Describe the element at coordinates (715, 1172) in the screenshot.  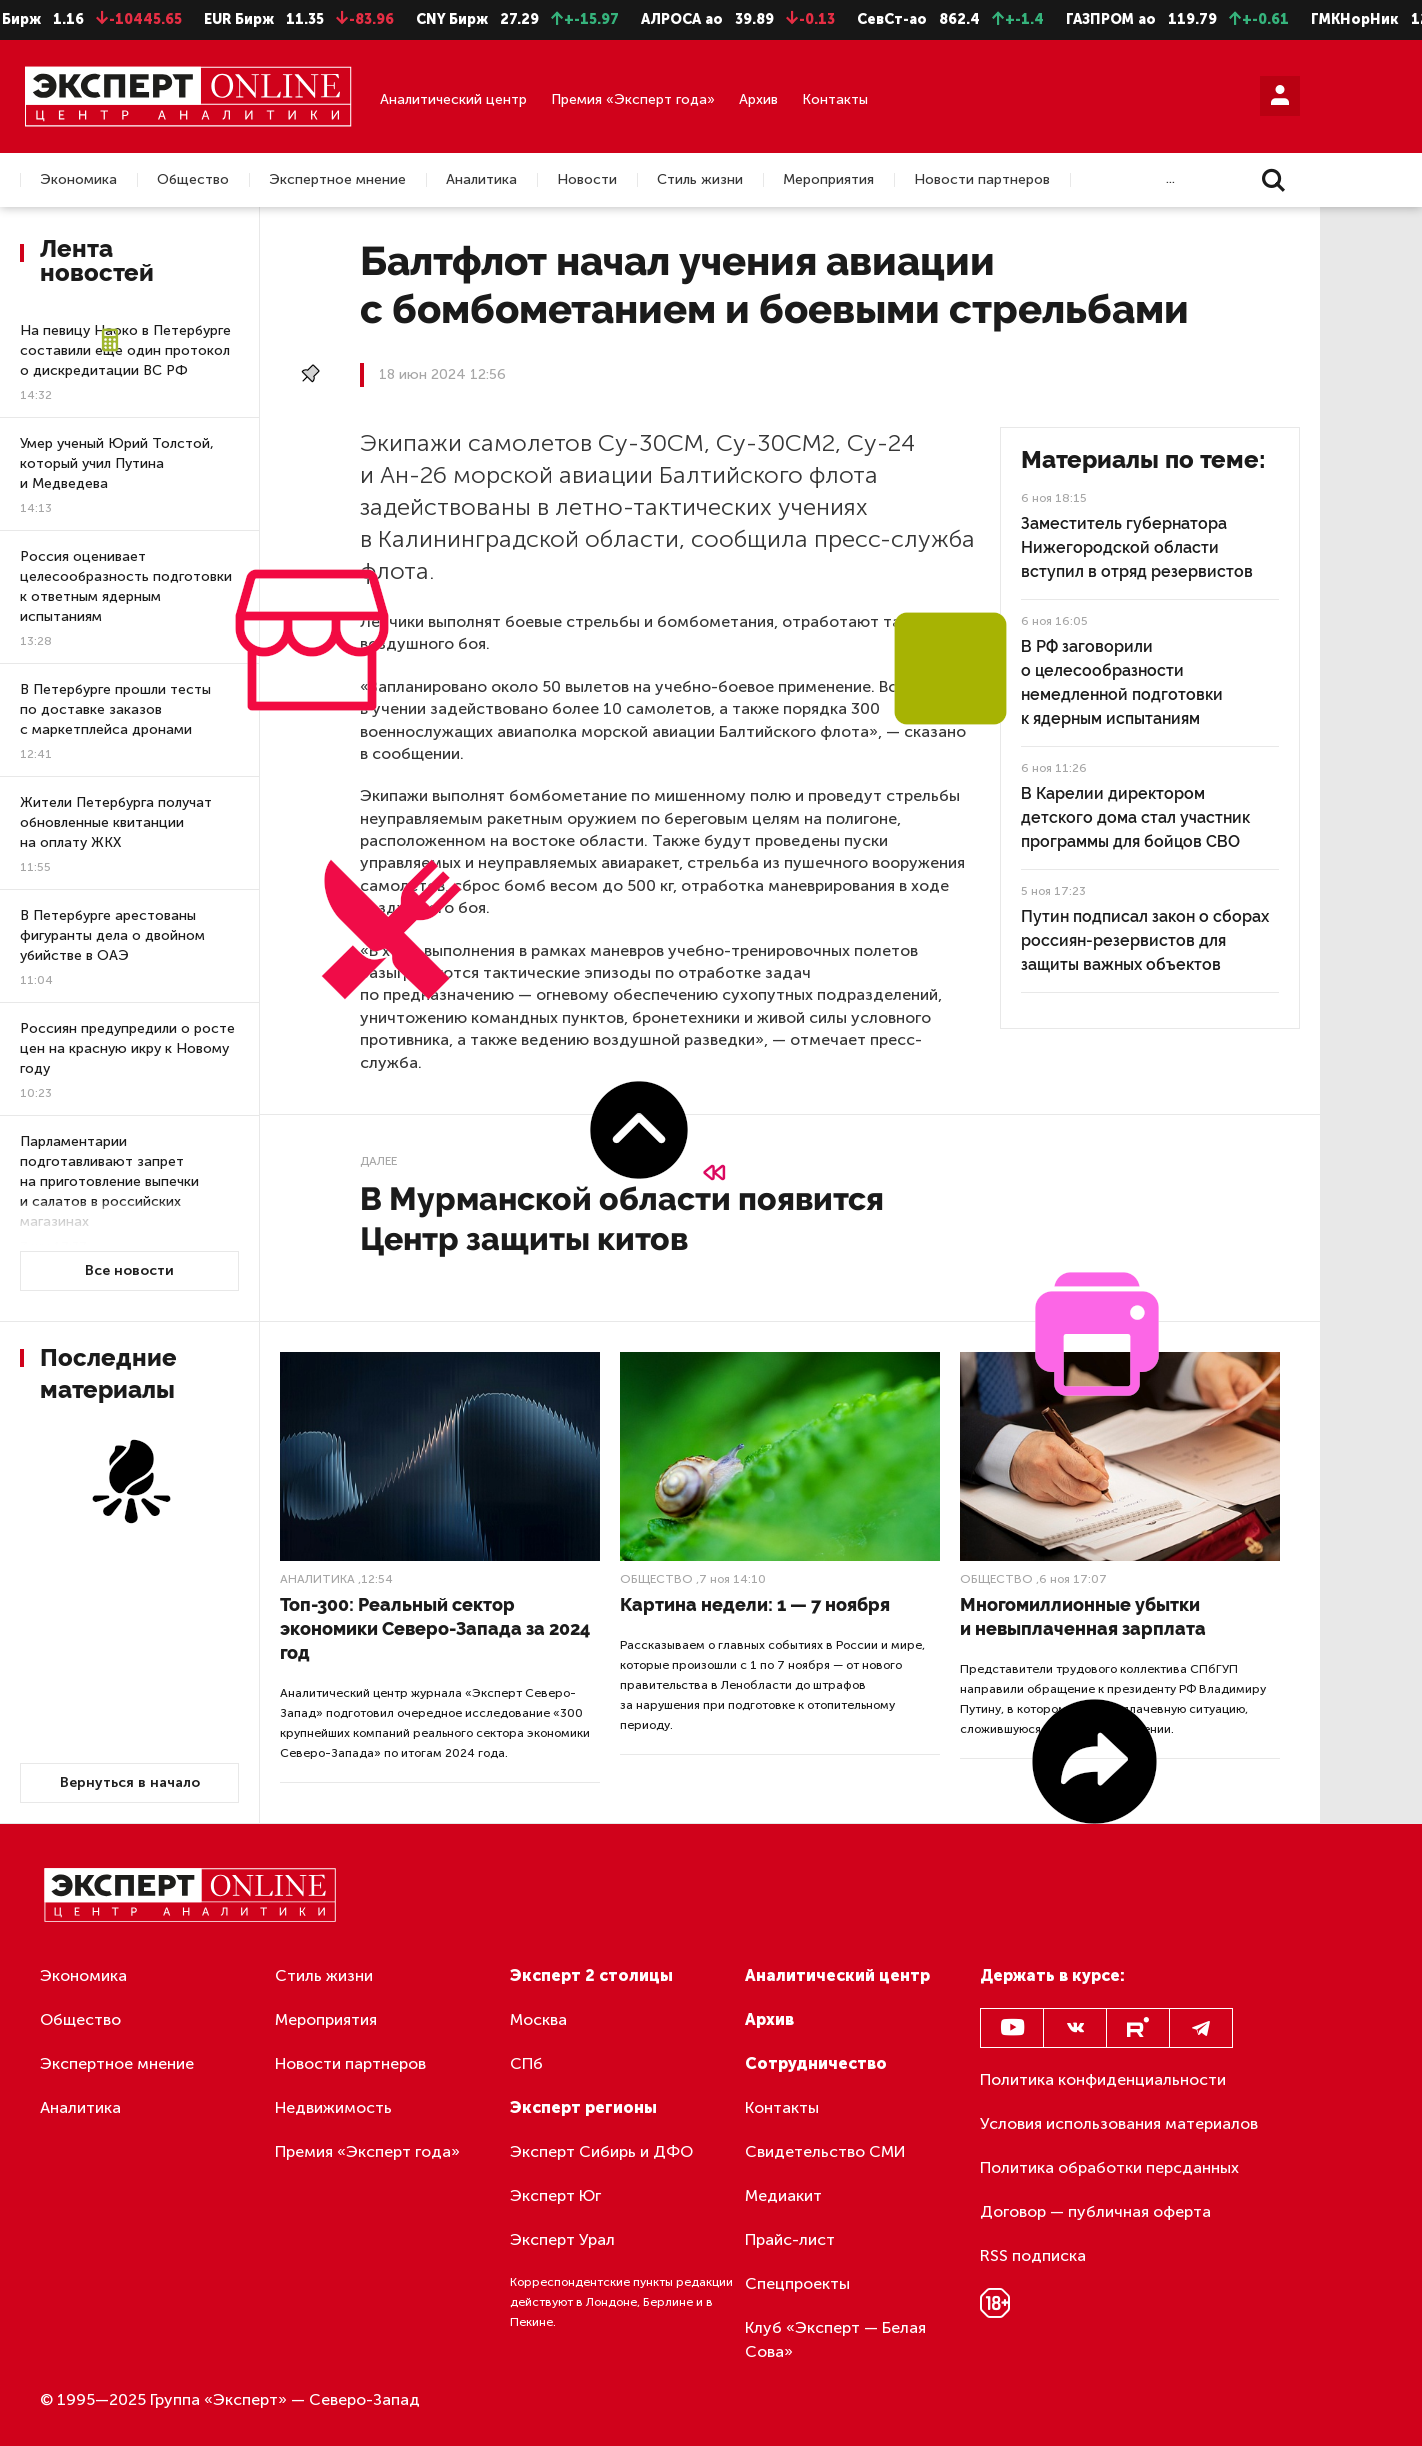
I see `rewind or skip backward in media playback` at that location.